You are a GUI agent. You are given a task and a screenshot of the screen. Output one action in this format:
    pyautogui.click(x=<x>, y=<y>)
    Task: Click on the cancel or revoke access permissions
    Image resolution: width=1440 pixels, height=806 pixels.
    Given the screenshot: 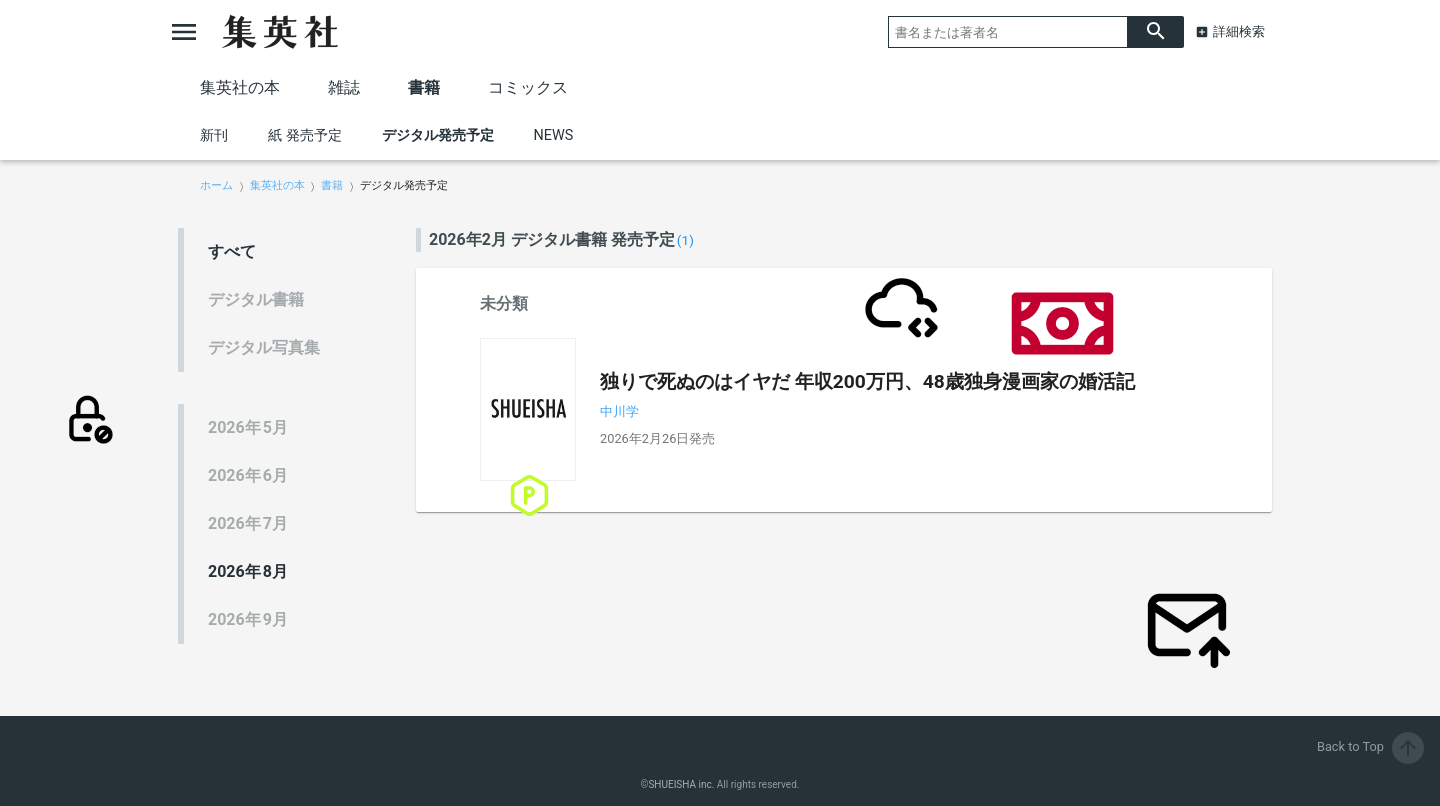 What is the action you would take?
    pyautogui.click(x=87, y=418)
    